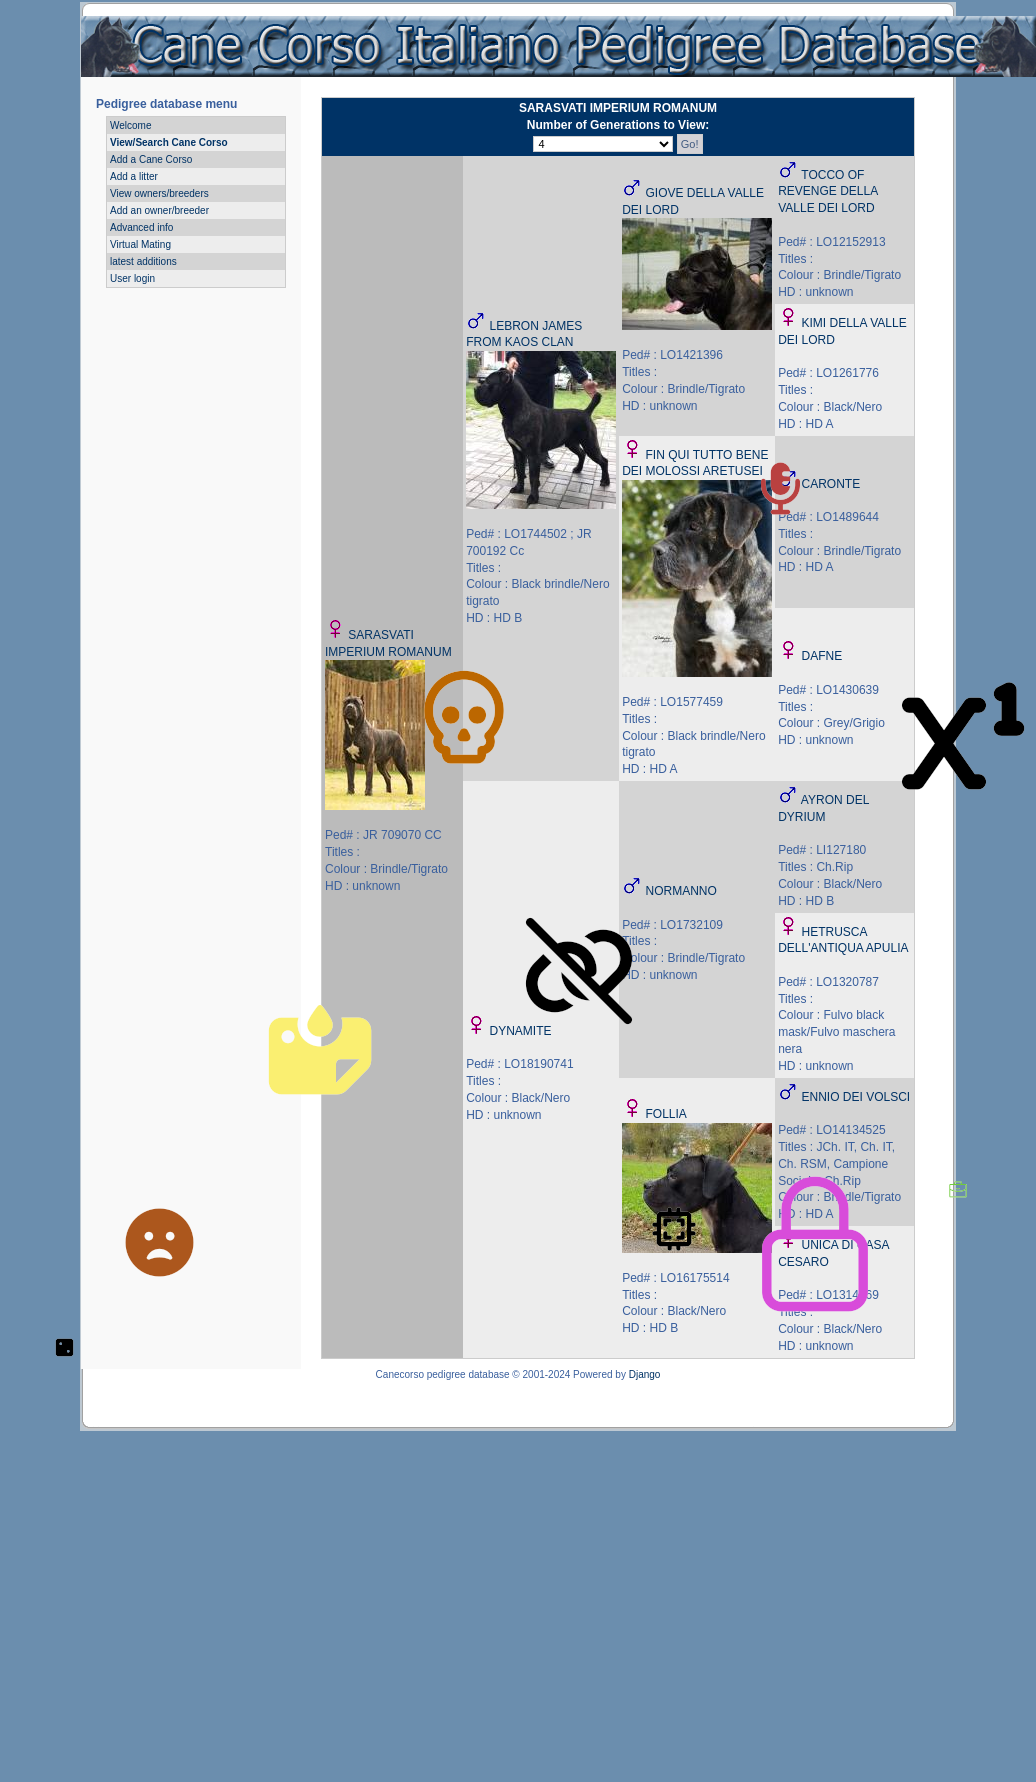 The height and width of the screenshot is (1782, 1036). Describe the element at coordinates (815, 1244) in the screenshot. I see `indicates a locked or secured item` at that location.